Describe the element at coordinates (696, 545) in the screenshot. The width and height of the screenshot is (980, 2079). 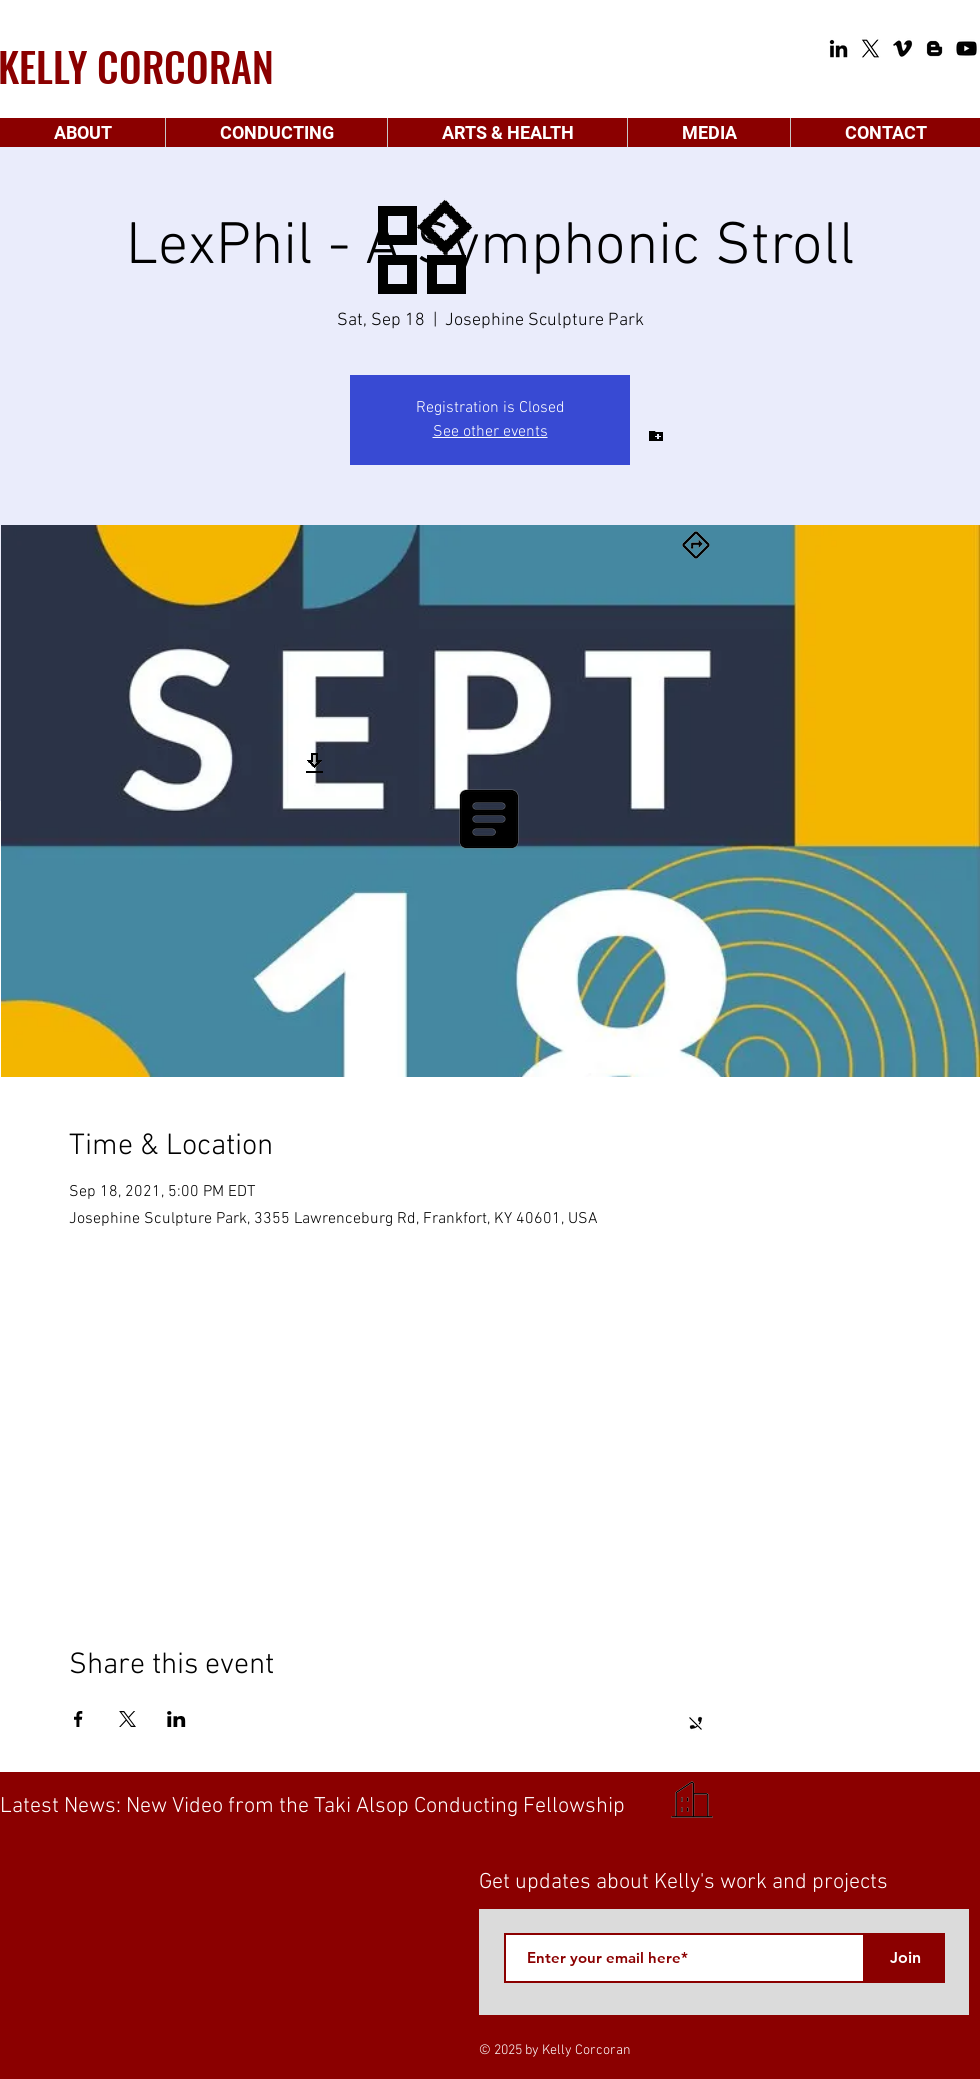
I see `get directions to a location` at that location.